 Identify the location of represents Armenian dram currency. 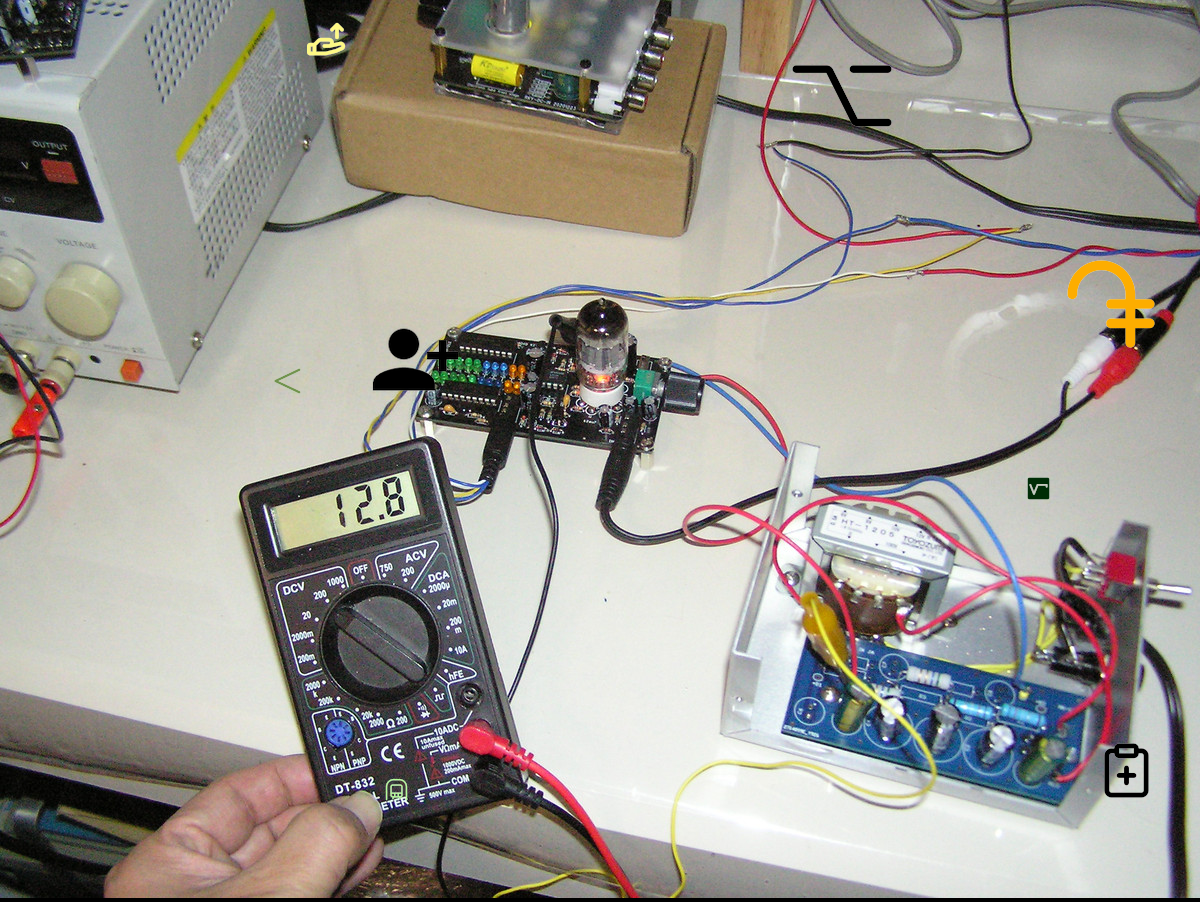
(1111, 304).